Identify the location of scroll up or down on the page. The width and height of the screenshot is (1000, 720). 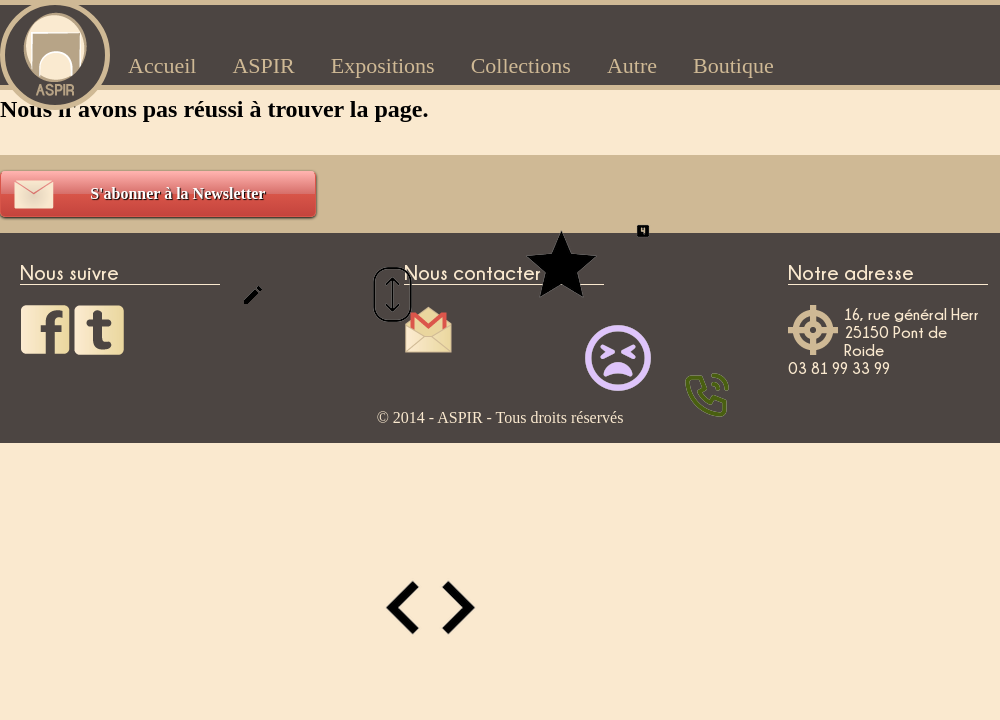
(392, 294).